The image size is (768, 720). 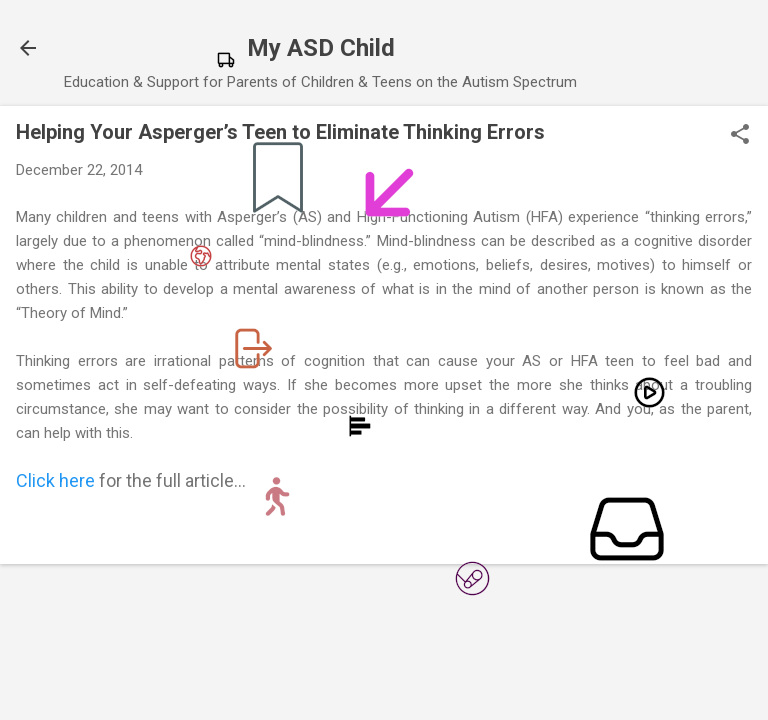 I want to click on play media or video content, so click(x=649, y=392).